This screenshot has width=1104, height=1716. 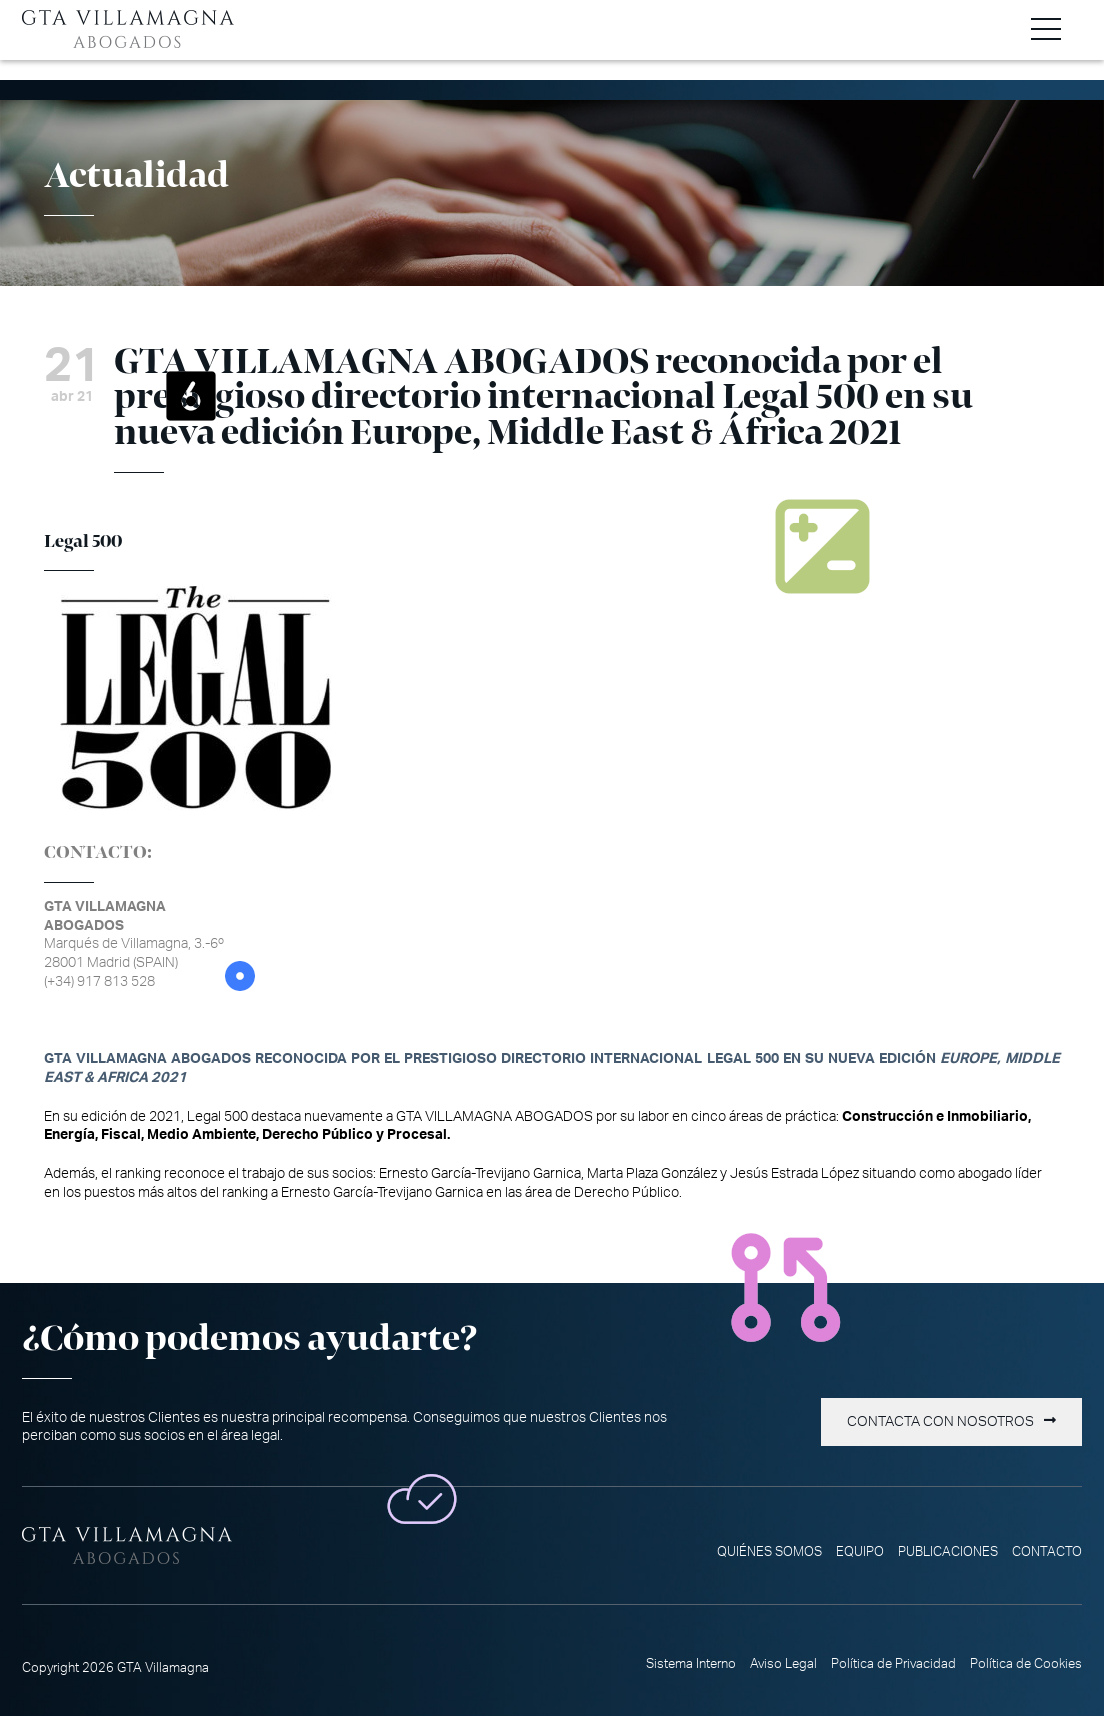 I want to click on indicates an unread notification or new item, so click(x=240, y=976).